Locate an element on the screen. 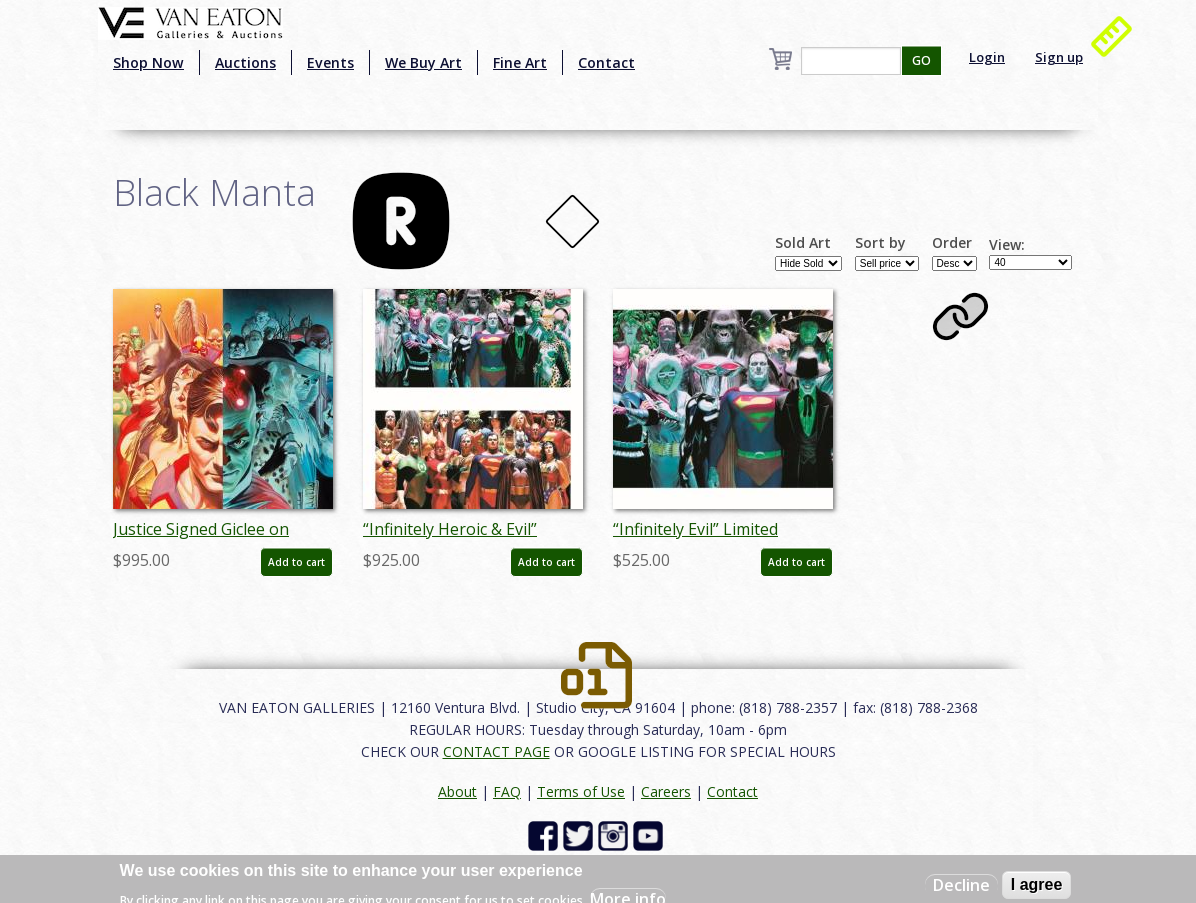 The image size is (1196, 903). indicates premium or exclusive content is located at coordinates (572, 221).